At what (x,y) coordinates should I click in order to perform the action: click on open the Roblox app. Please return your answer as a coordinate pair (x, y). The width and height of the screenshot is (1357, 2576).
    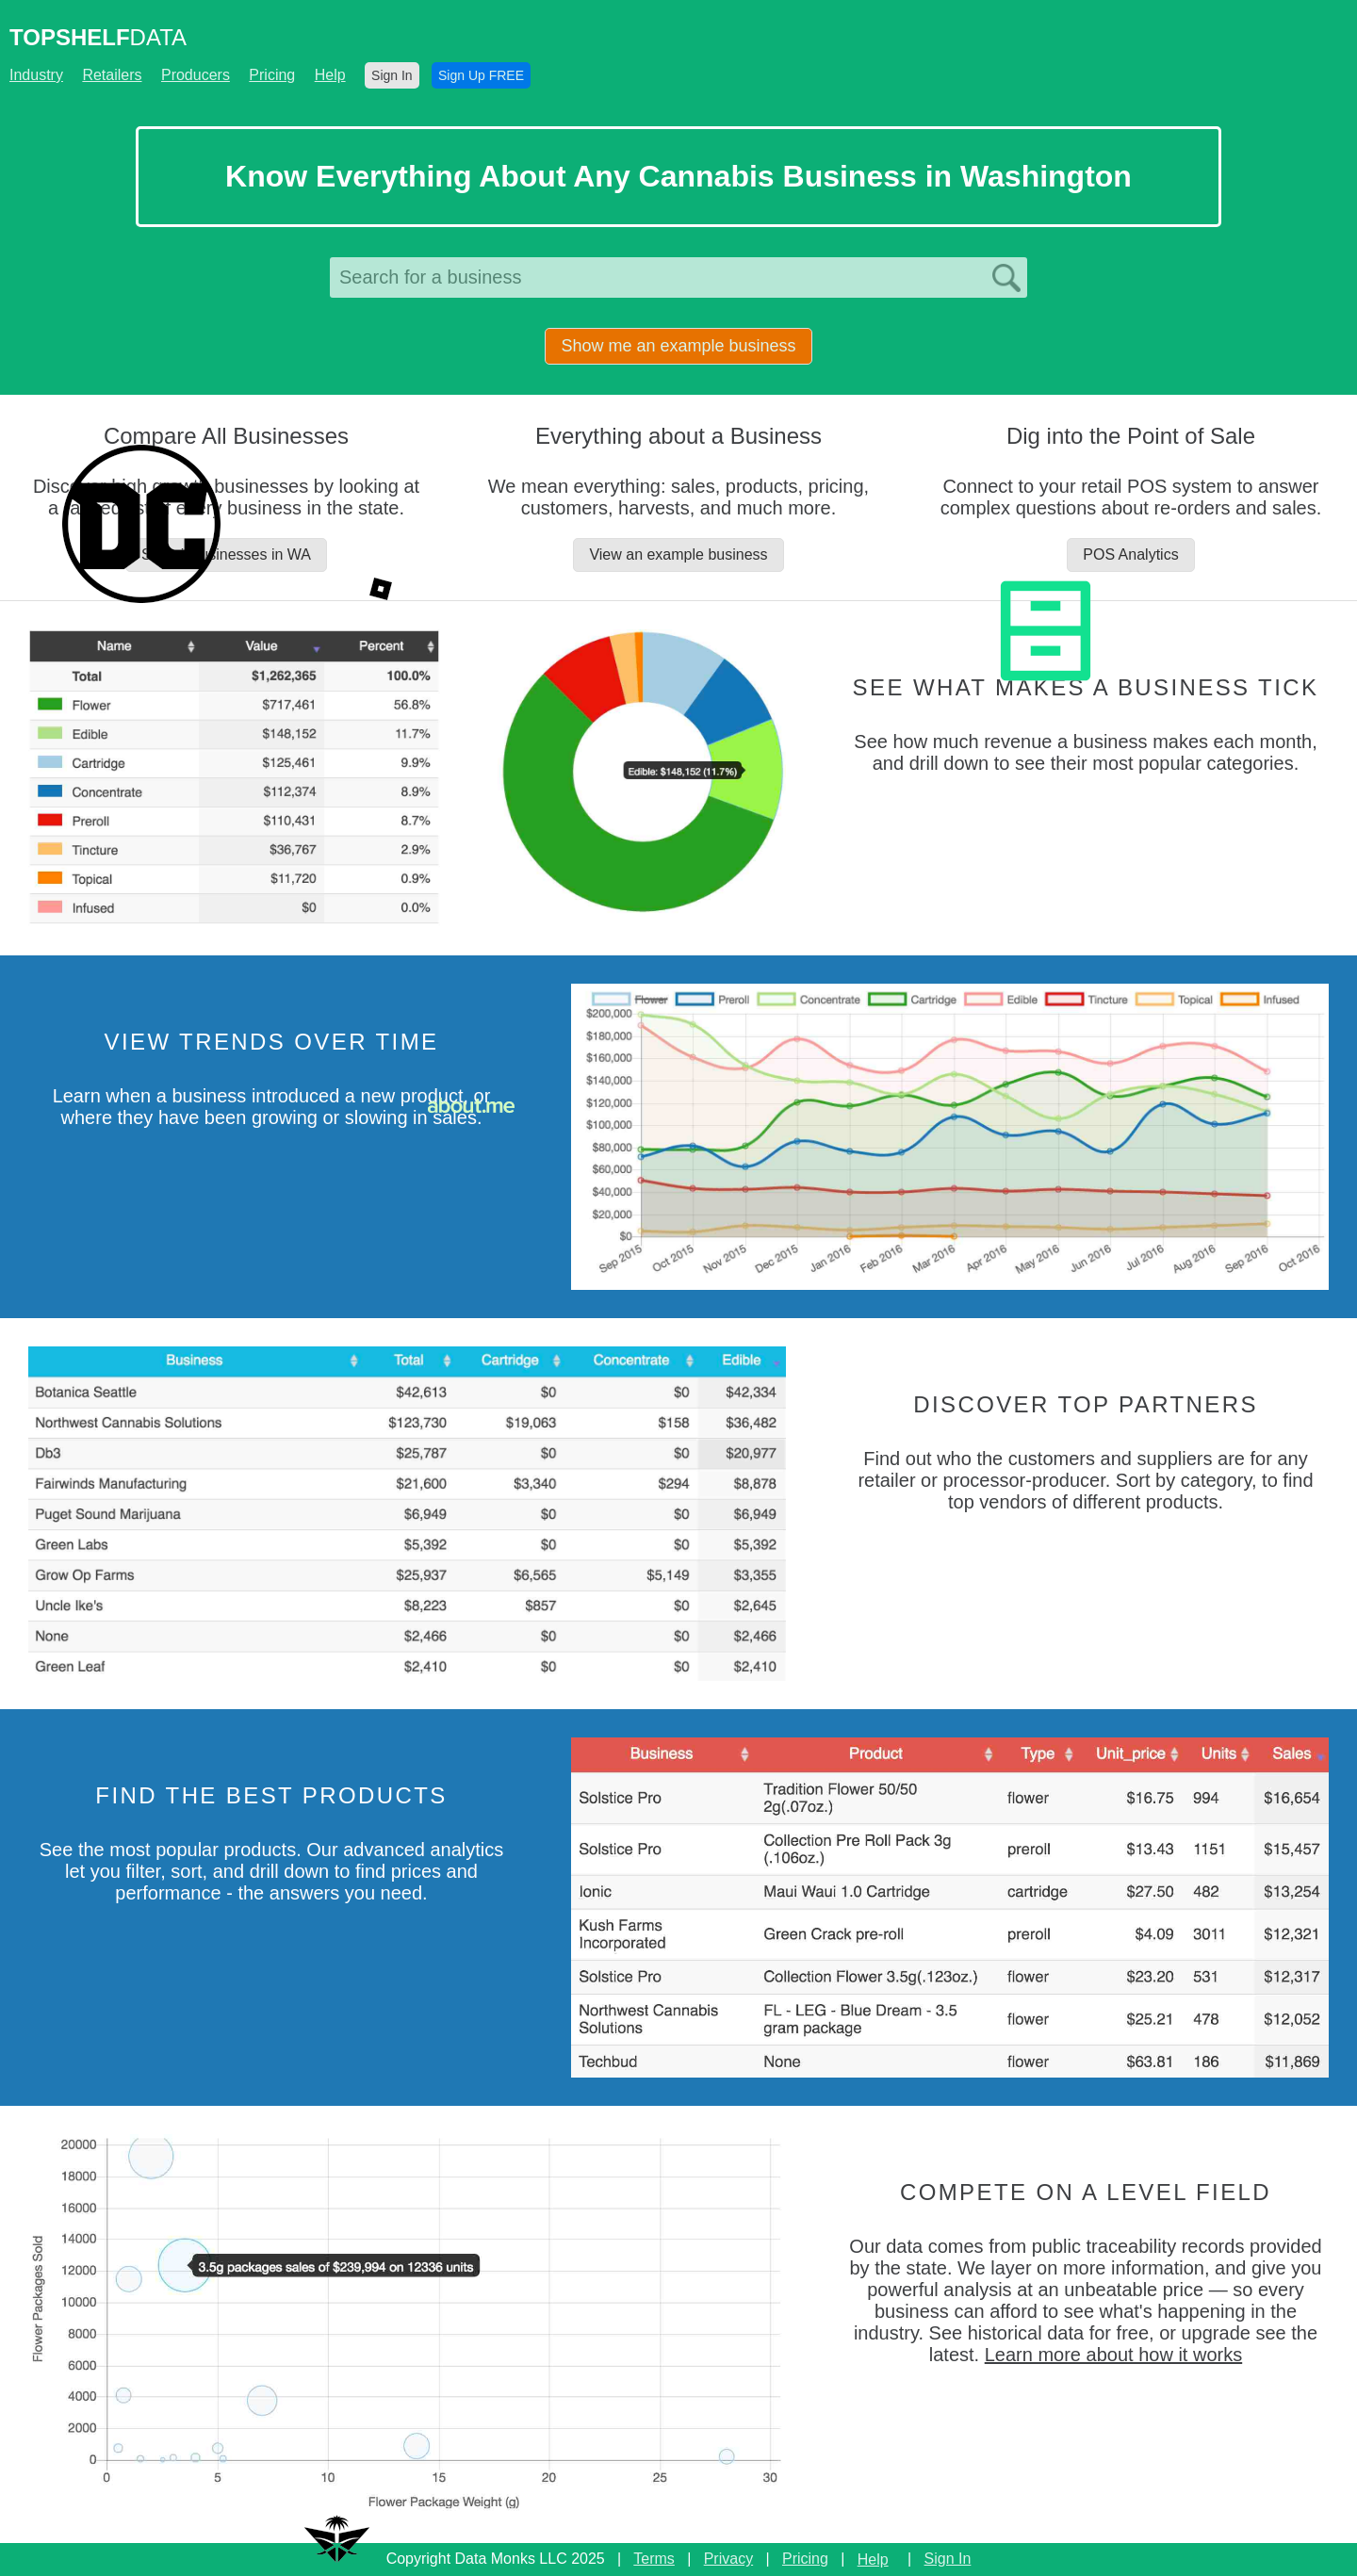
    Looking at the image, I should click on (381, 589).